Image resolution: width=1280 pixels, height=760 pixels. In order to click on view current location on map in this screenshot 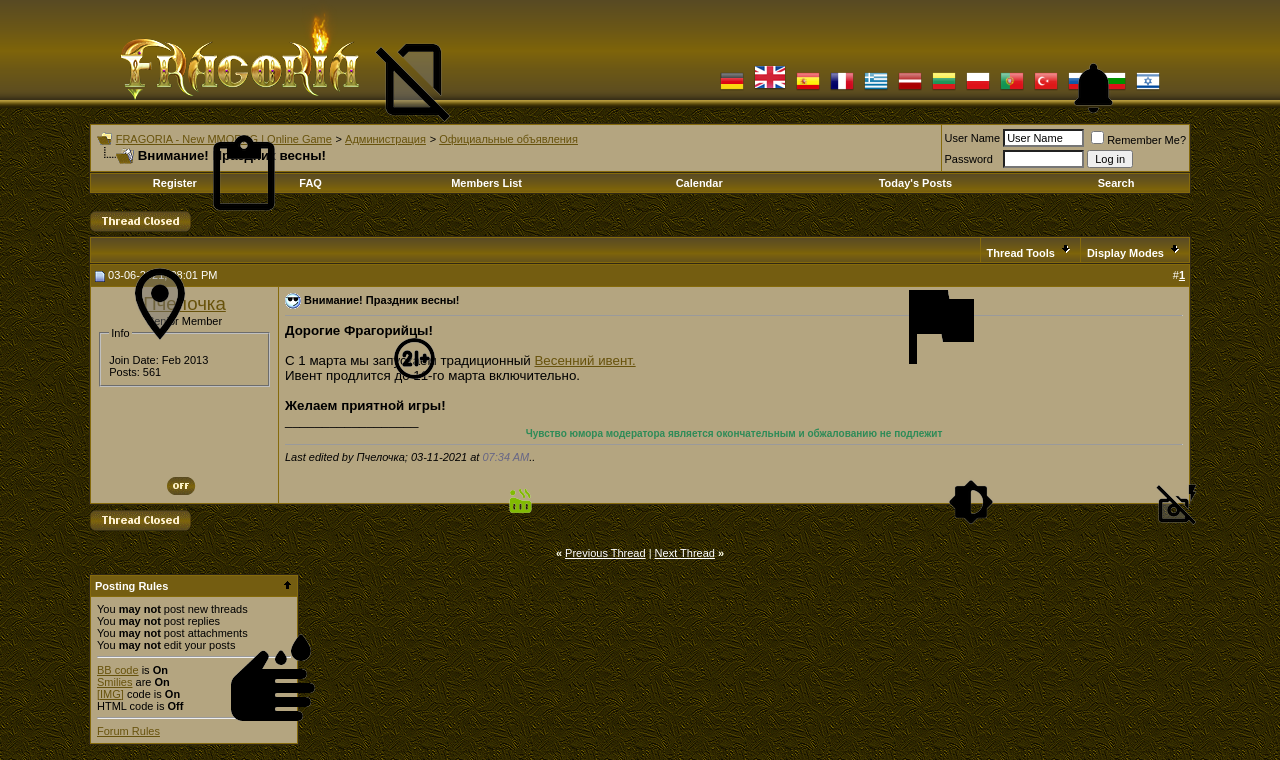, I will do `click(160, 304)`.